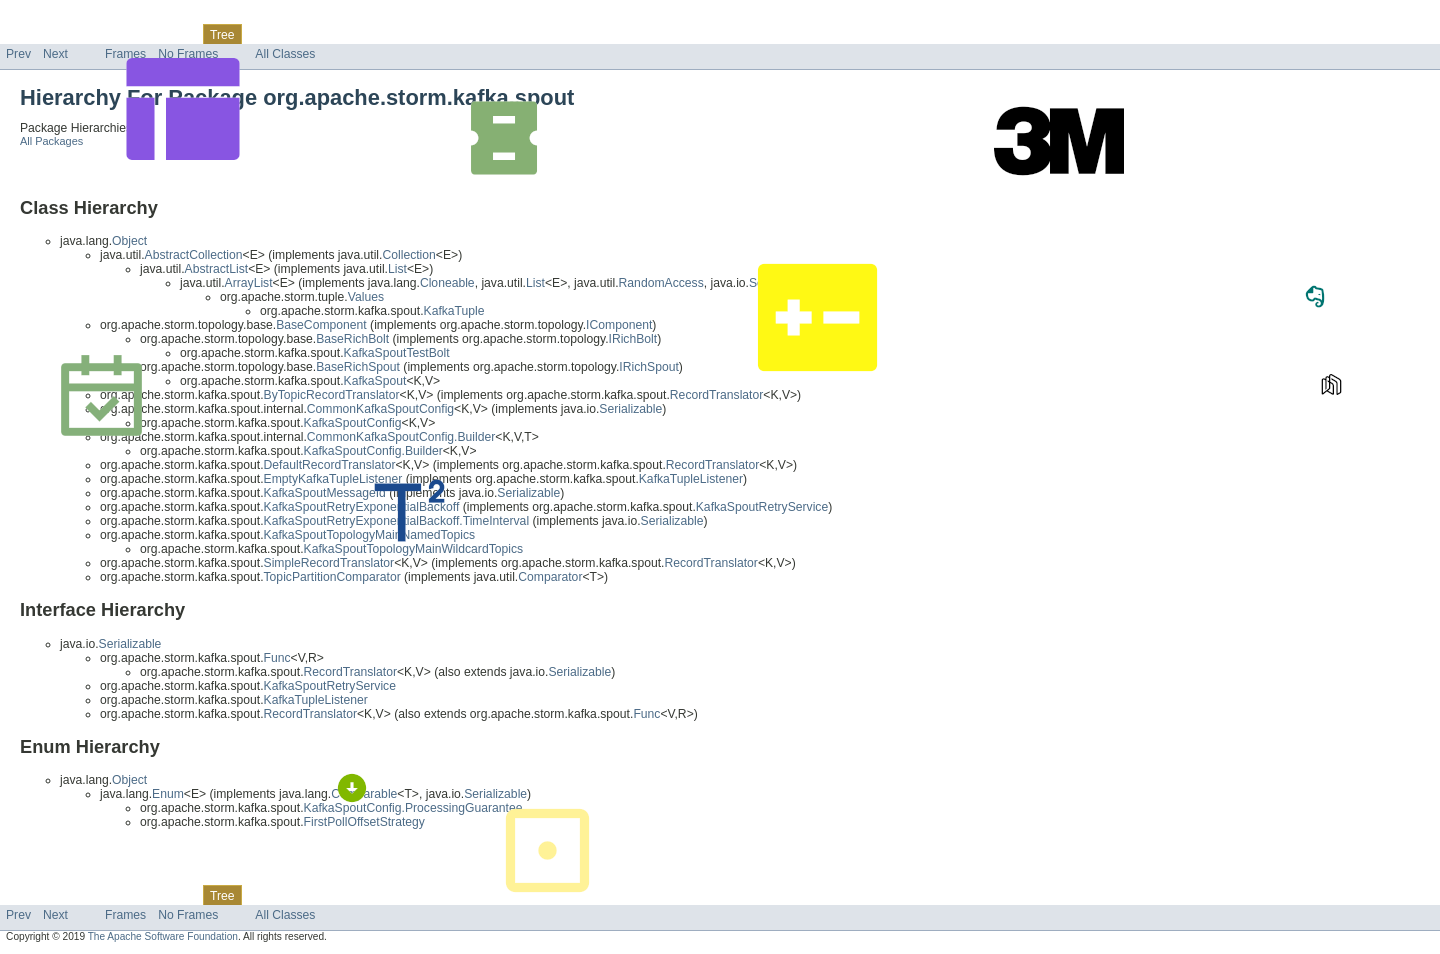 Image resolution: width=1440 pixels, height=954 pixels. What do you see at coordinates (1059, 141) in the screenshot?
I see `3M company logo` at bounding box center [1059, 141].